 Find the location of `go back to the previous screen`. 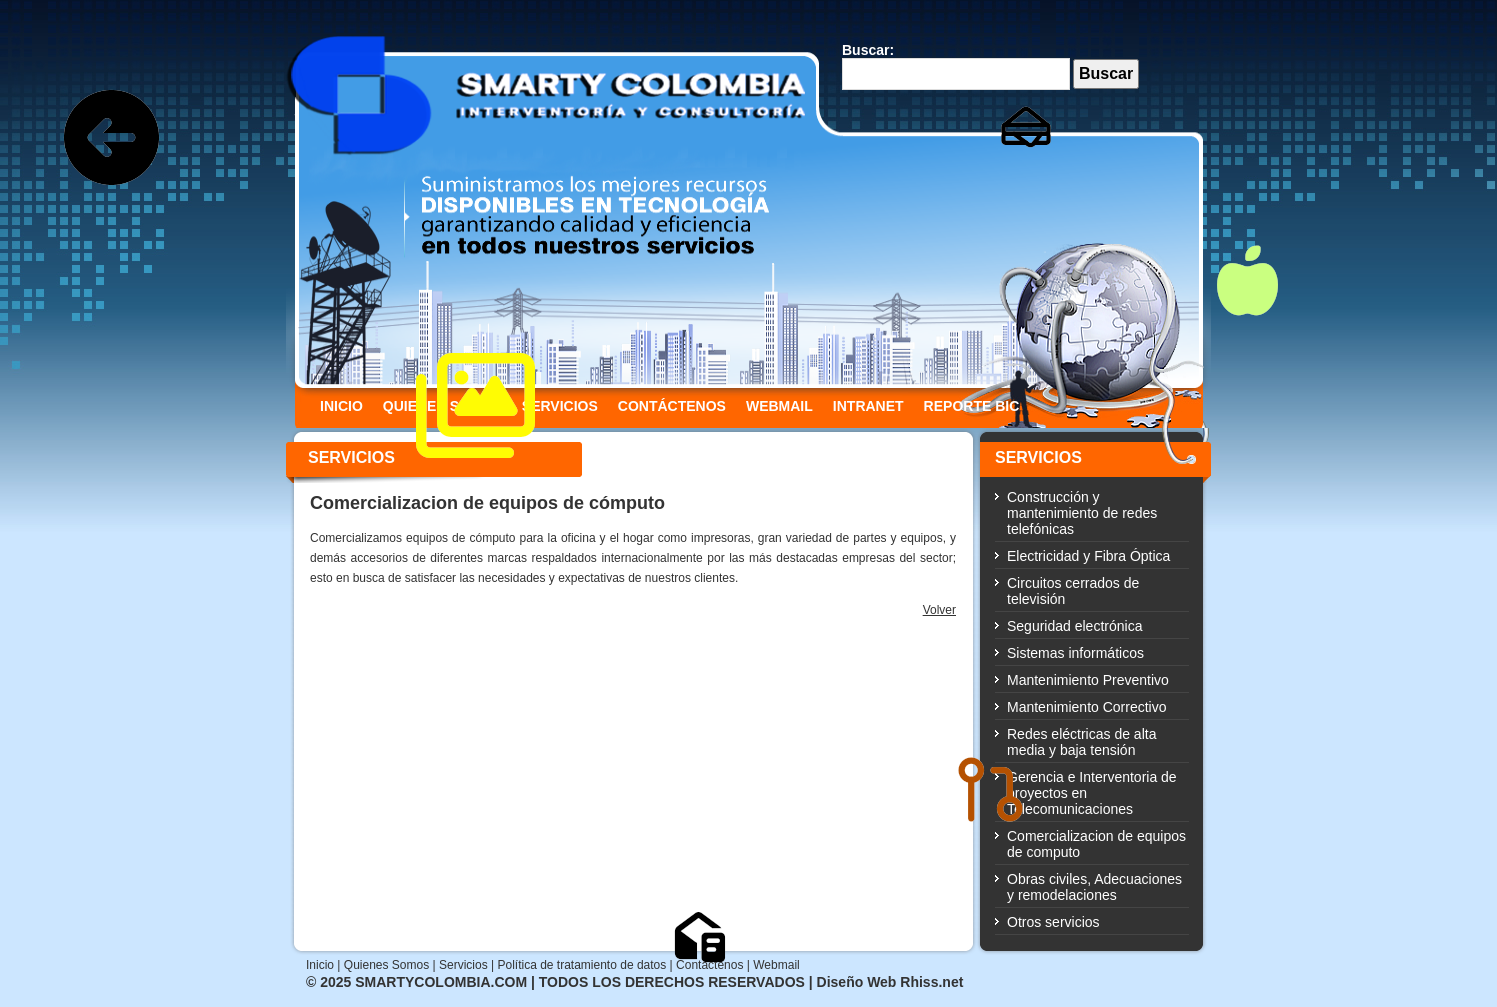

go back to the previous screen is located at coordinates (111, 137).